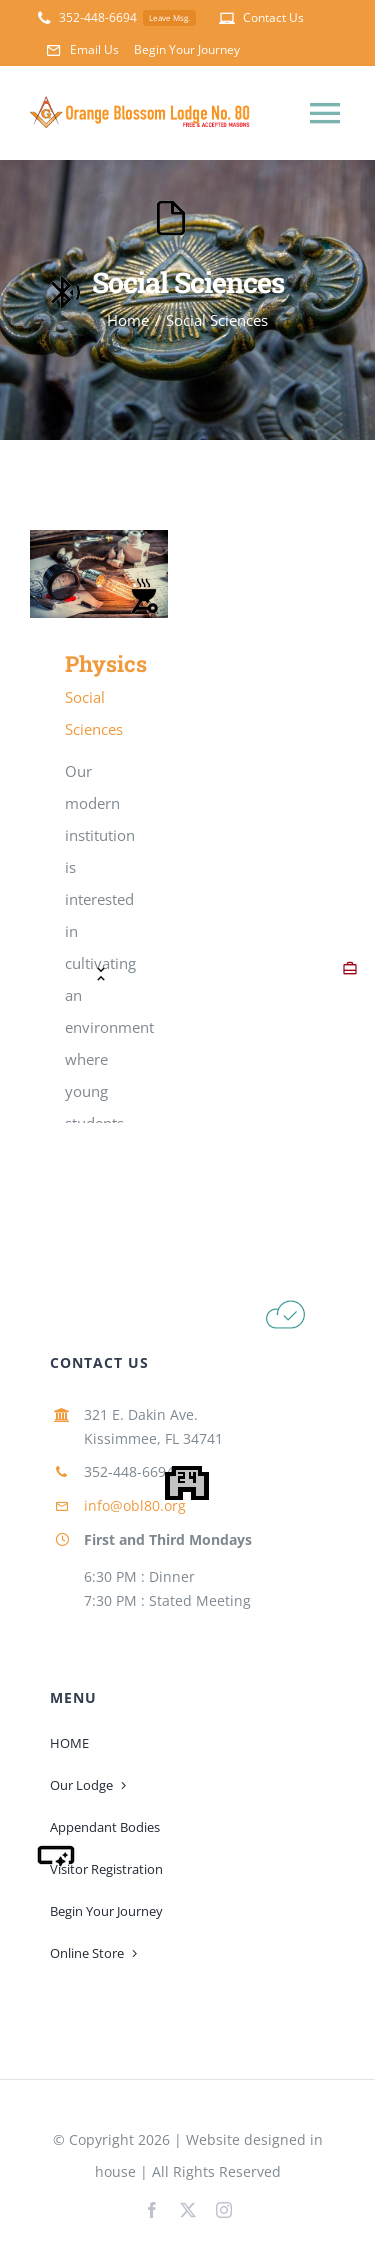 The height and width of the screenshot is (2248, 375). What do you see at coordinates (56, 1855) in the screenshot?
I see `add a smart or AI-powered action button` at bounding box center [56, 1855].